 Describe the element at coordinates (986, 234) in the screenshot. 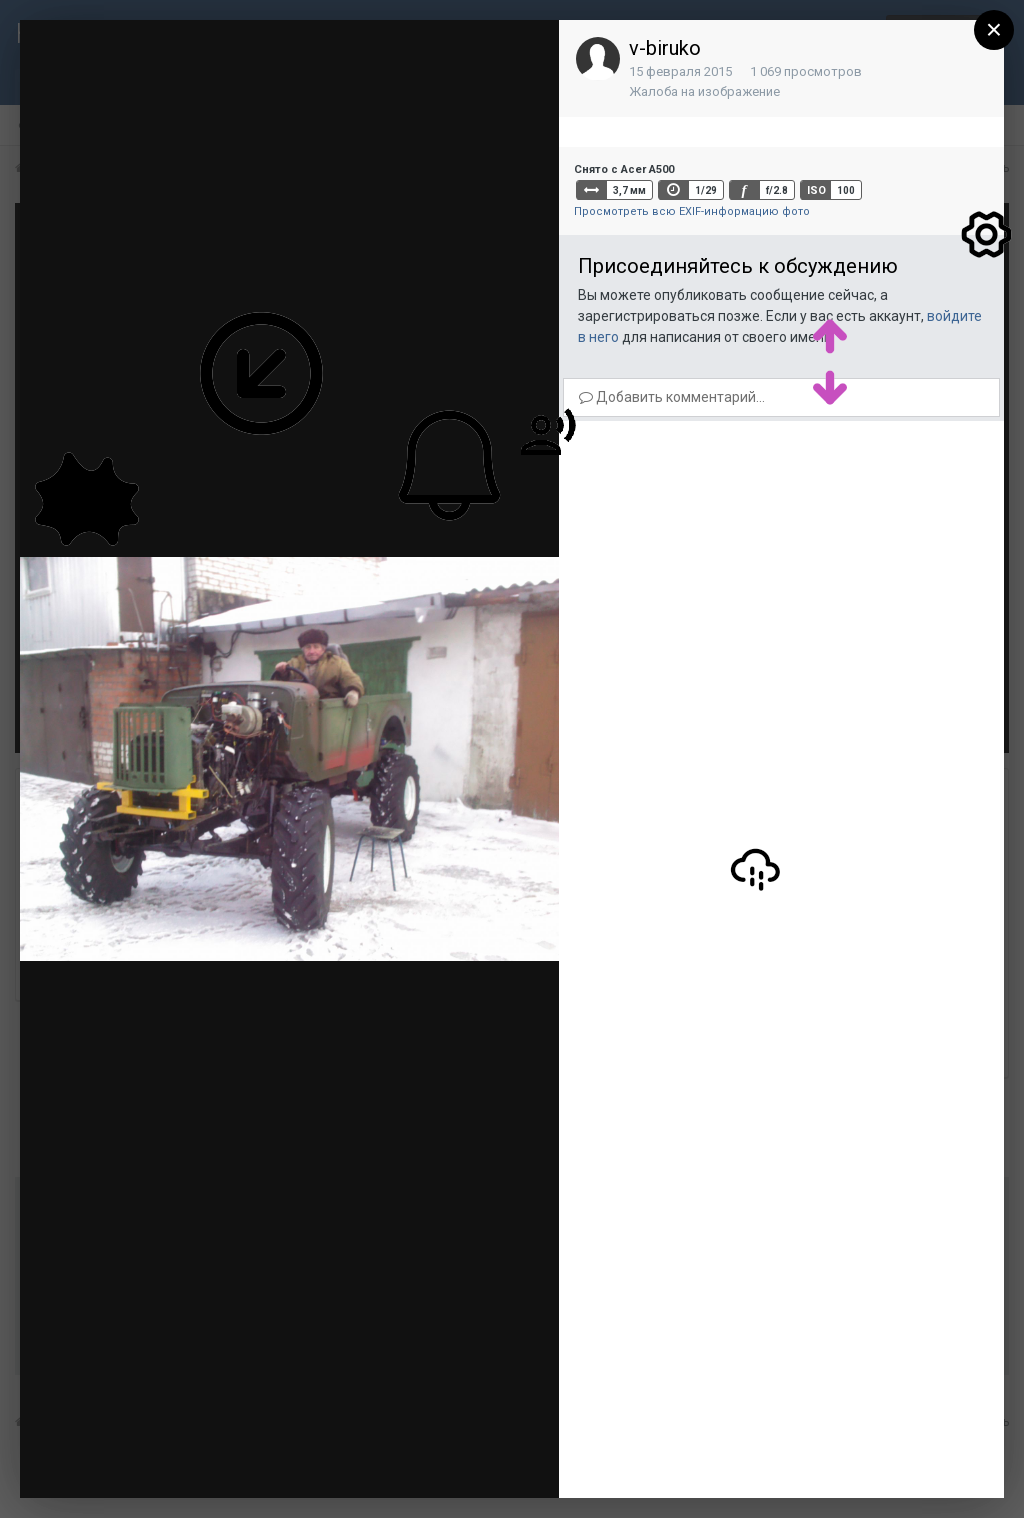

I see `access settings or preferences` at that location.